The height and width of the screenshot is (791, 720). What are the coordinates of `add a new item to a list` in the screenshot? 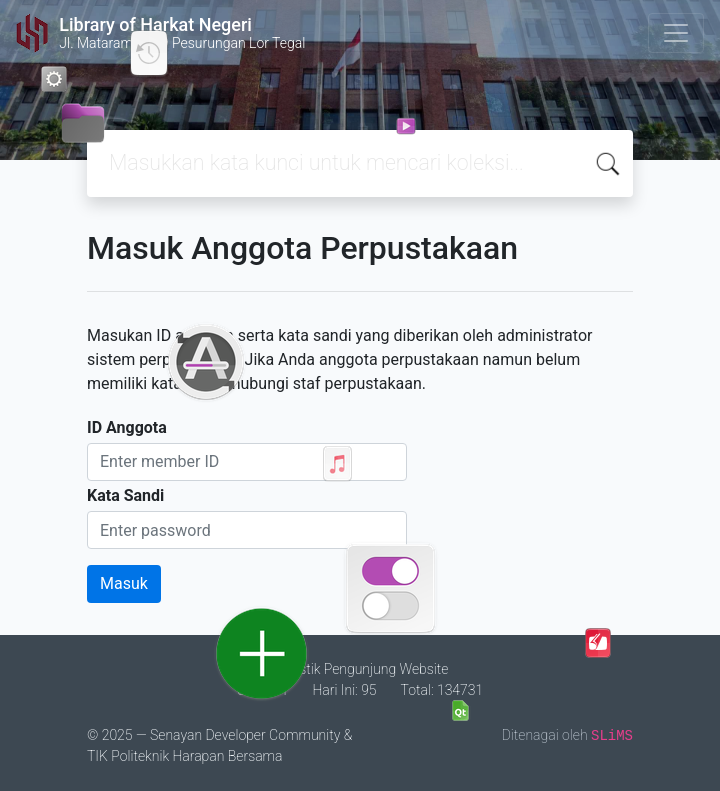 It's located at (261, 653).